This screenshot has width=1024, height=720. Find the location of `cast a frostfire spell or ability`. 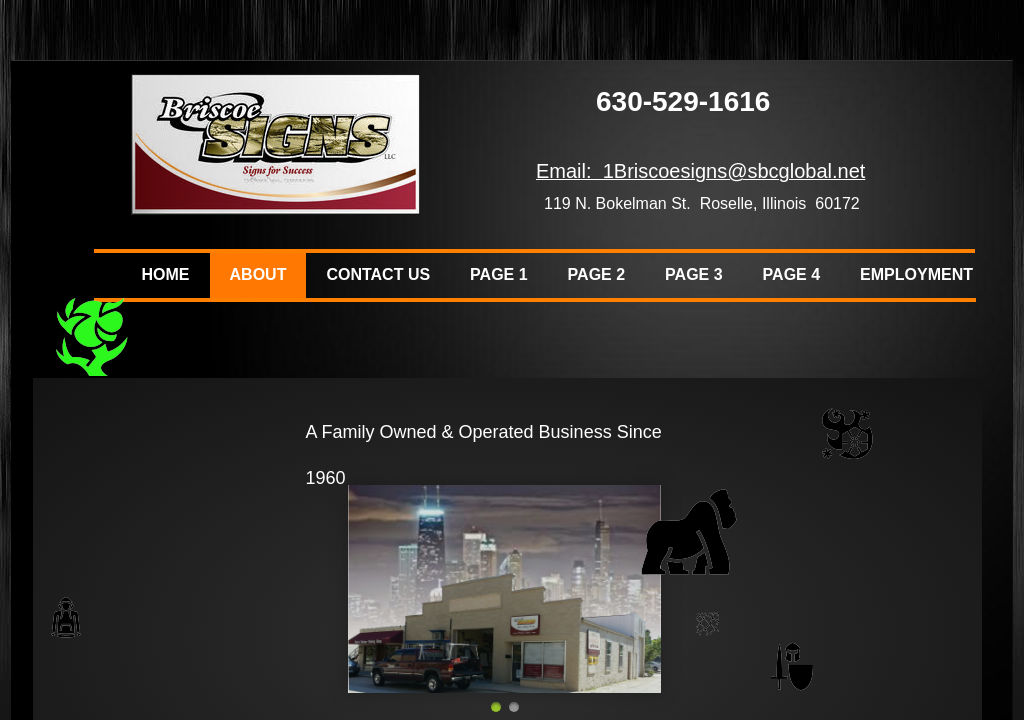

cast a frostfire spell or ability is located at coordinates (846, 433).